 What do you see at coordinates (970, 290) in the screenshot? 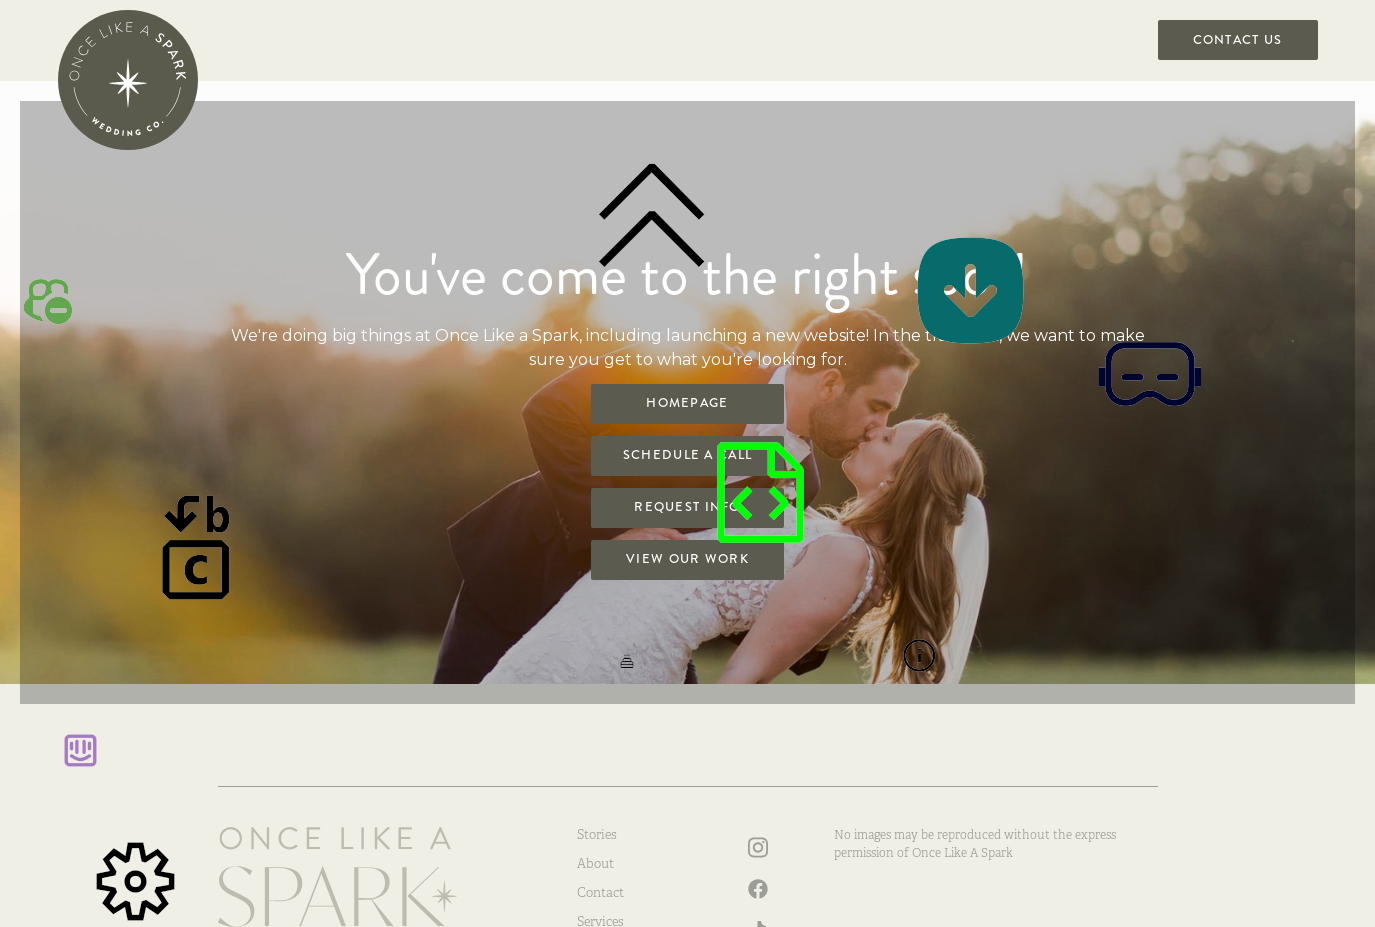
I see `download file or content` at bounding box center [970, 290].